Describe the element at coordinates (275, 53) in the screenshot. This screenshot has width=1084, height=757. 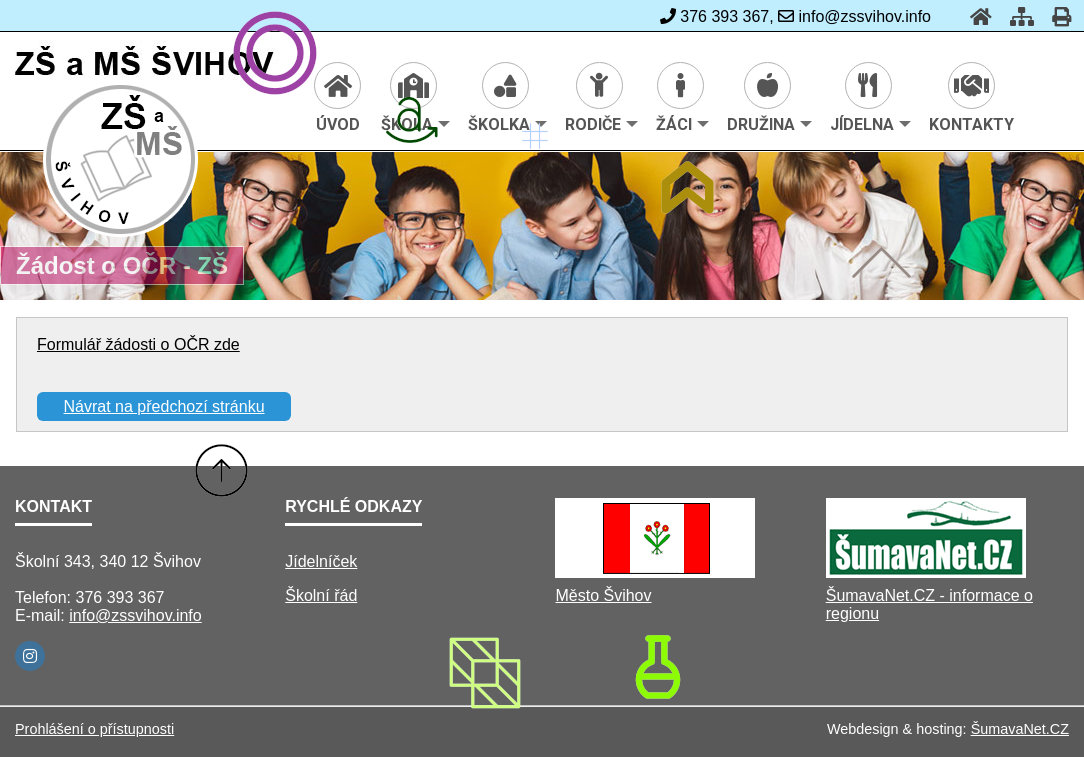
I see `start recording audio or video` at that location.